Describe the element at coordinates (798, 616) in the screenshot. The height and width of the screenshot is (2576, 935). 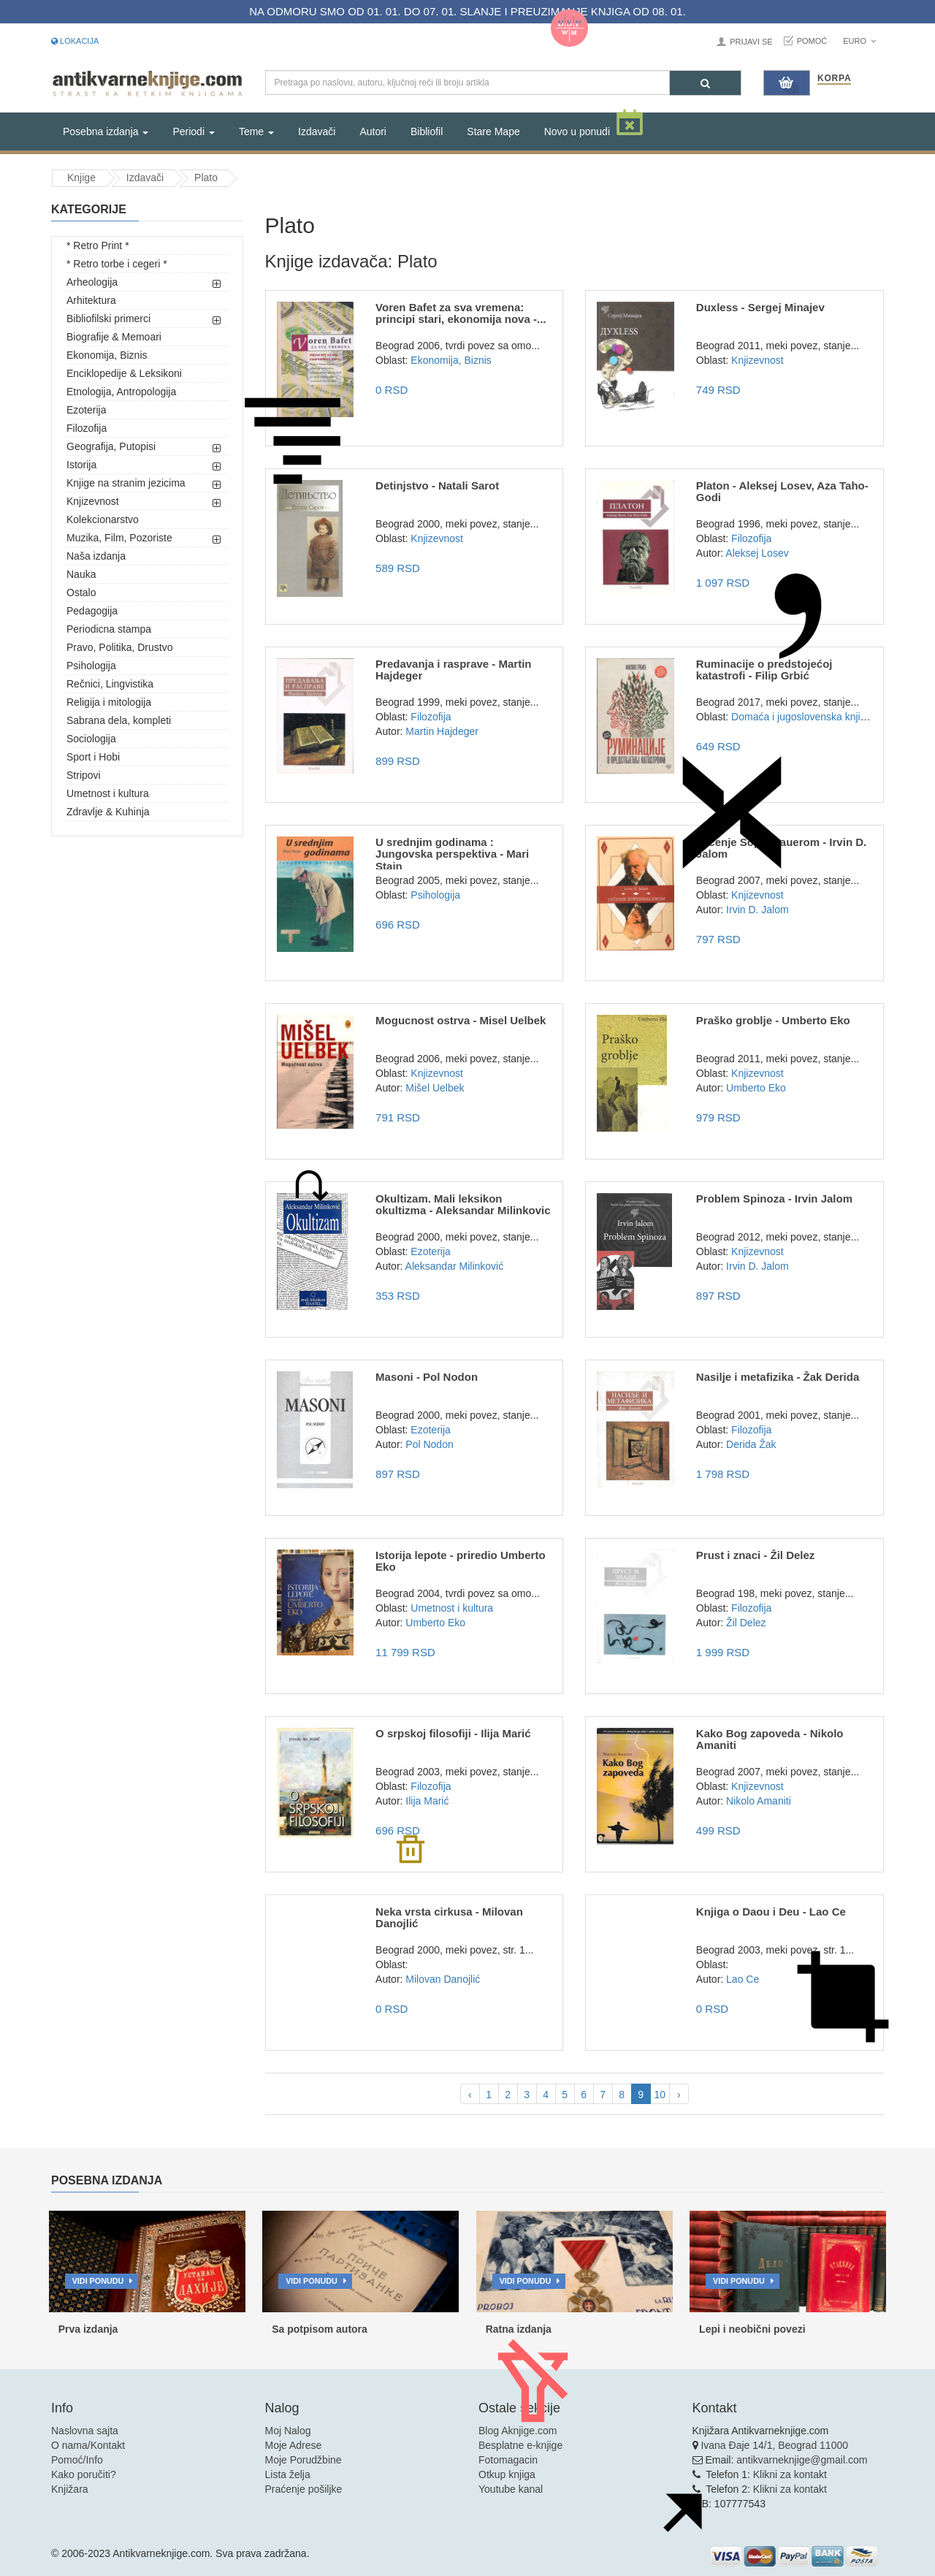
I see `comma.ai company logo` at that location.